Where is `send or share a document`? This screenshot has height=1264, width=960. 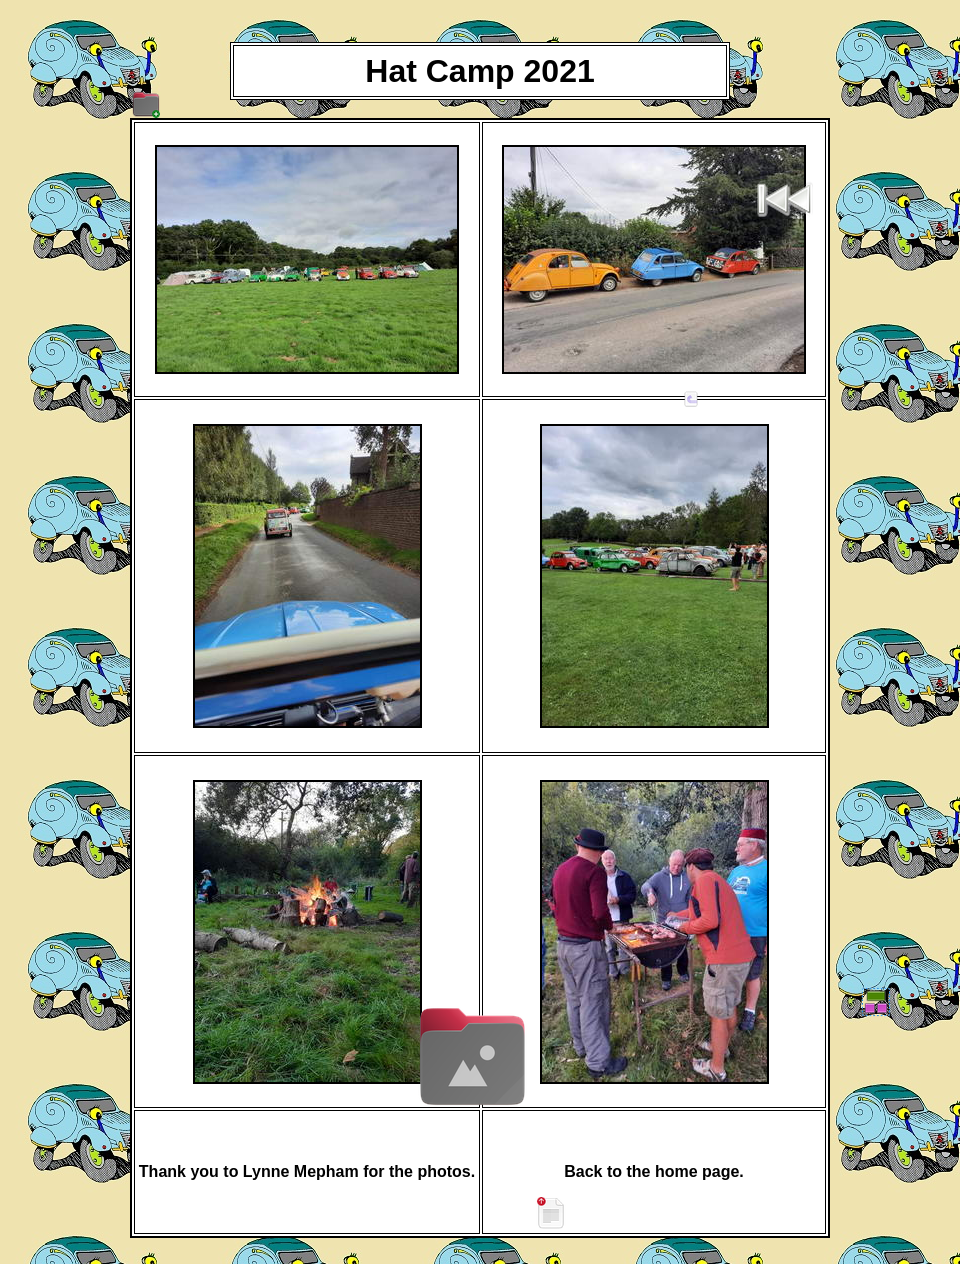
send or share a document is located at coordinates (551, 1213).